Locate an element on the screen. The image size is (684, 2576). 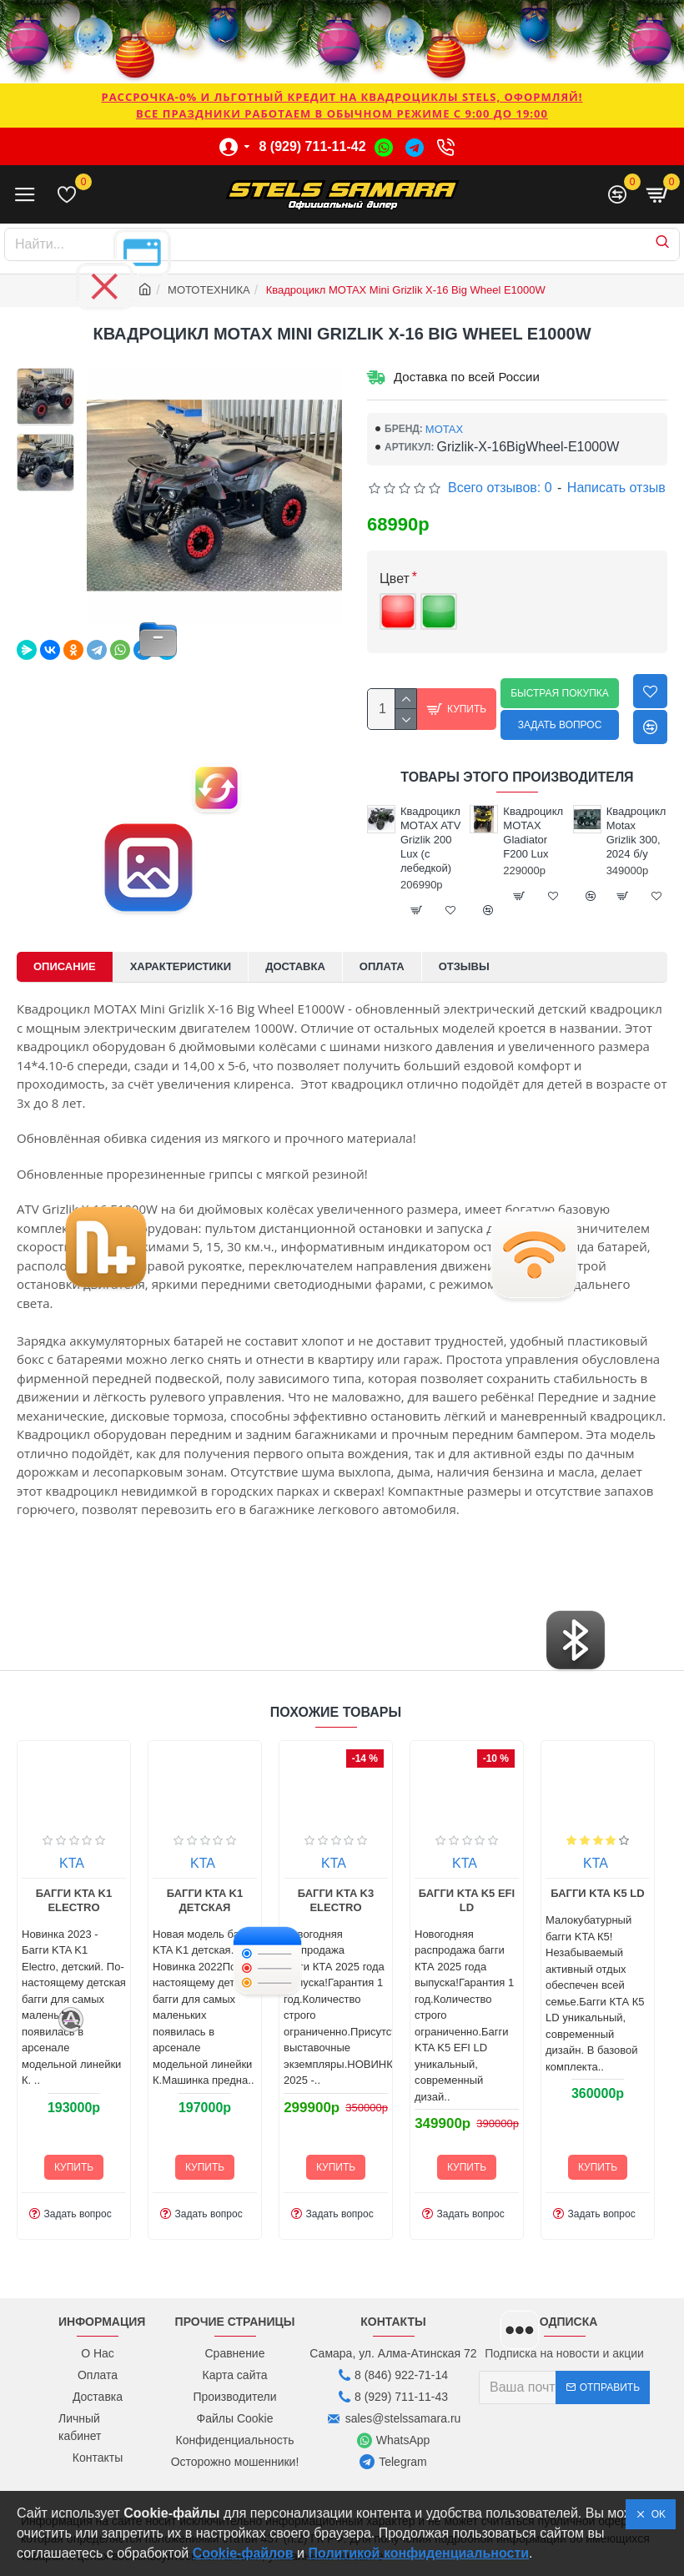
open the software update manager is located at coordinates (71, 2020).